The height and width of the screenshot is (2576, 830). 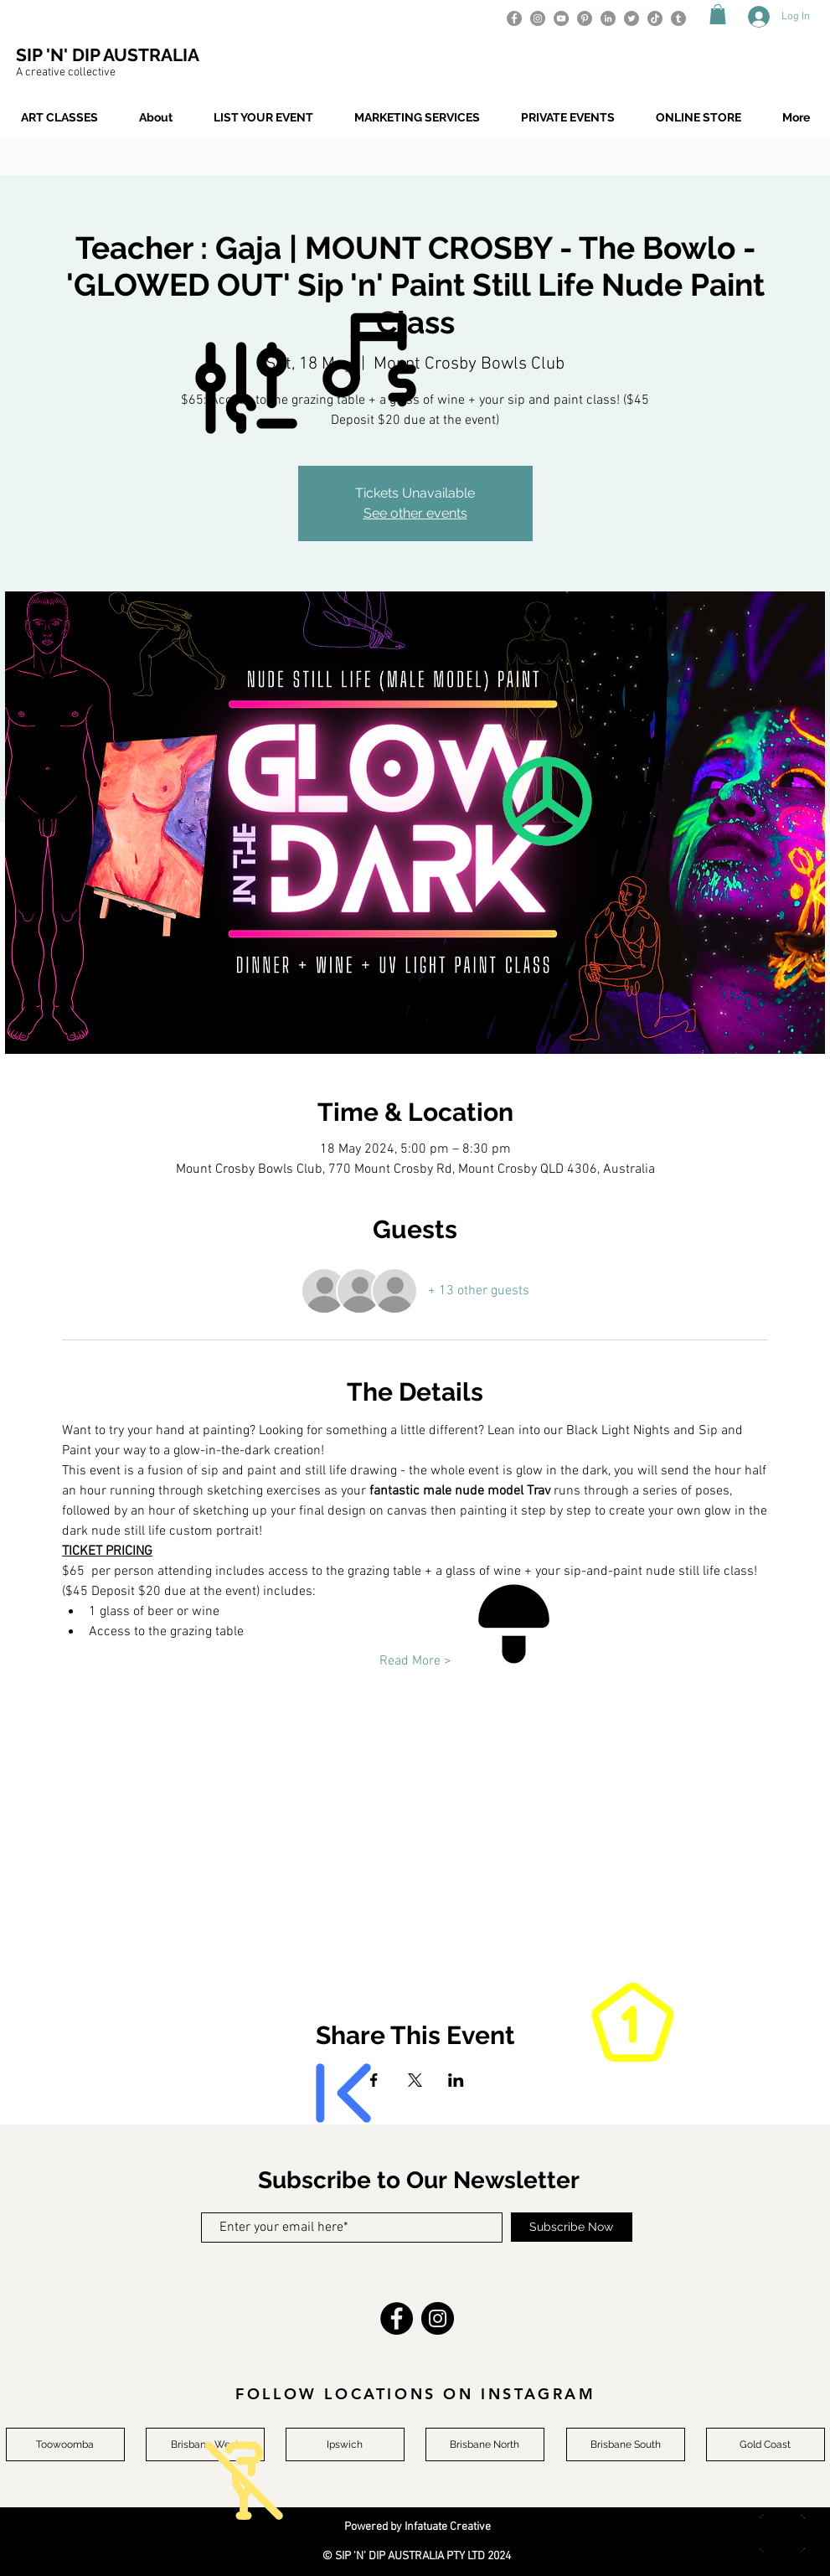 What do you see at coordinates (369, 355) in the screenshot?
I see `purchase or buy music` at bounding box center [369, 355].